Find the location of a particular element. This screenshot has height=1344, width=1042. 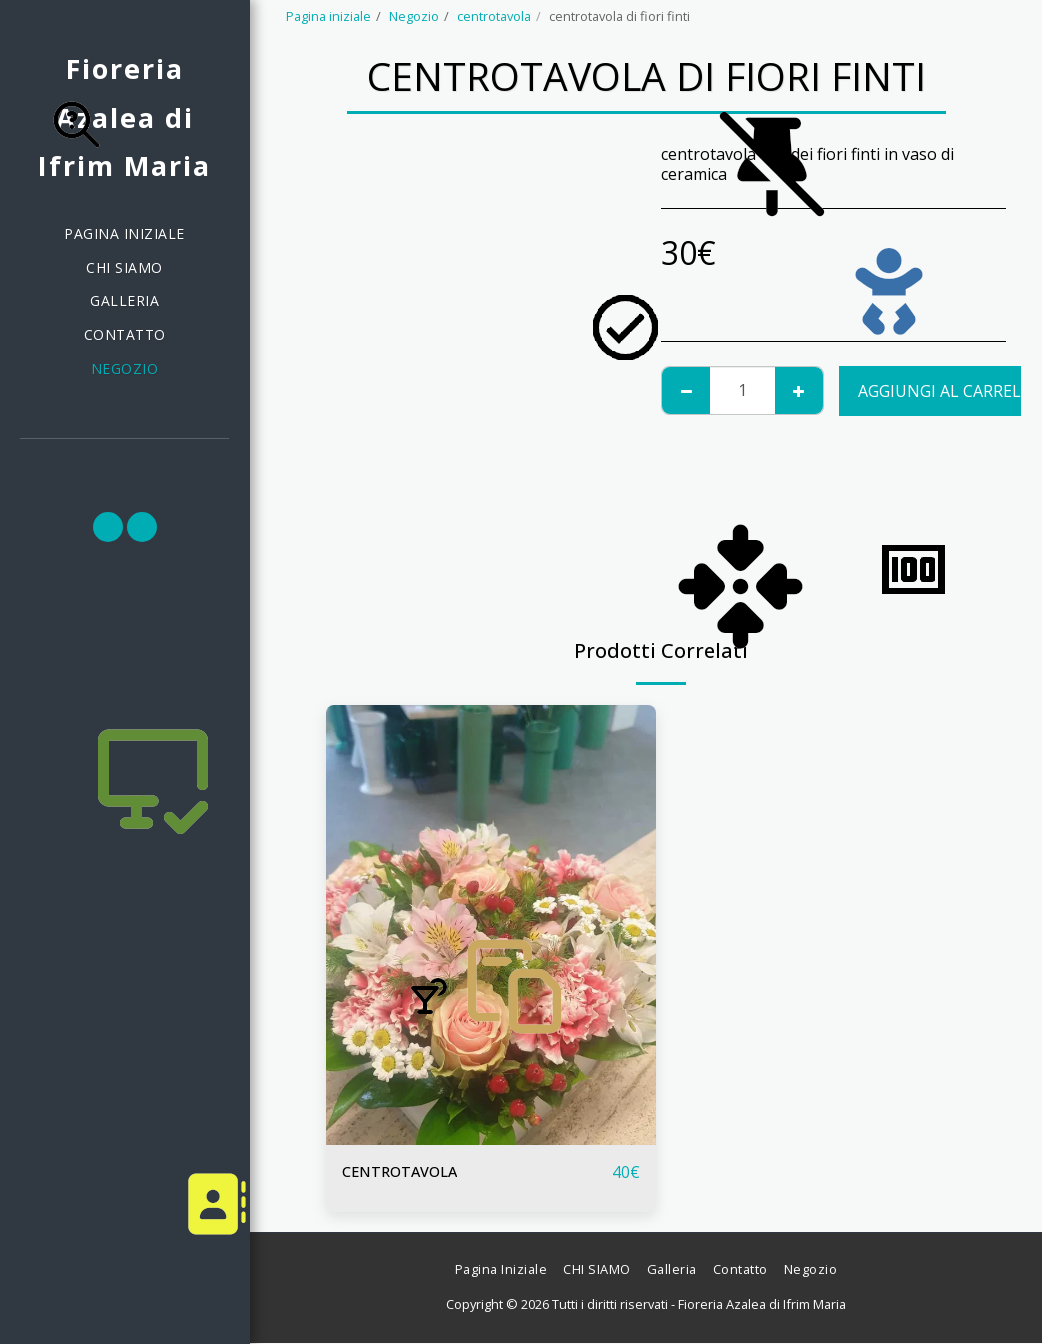

search help or FAQ is located at coordinates (76, 124).